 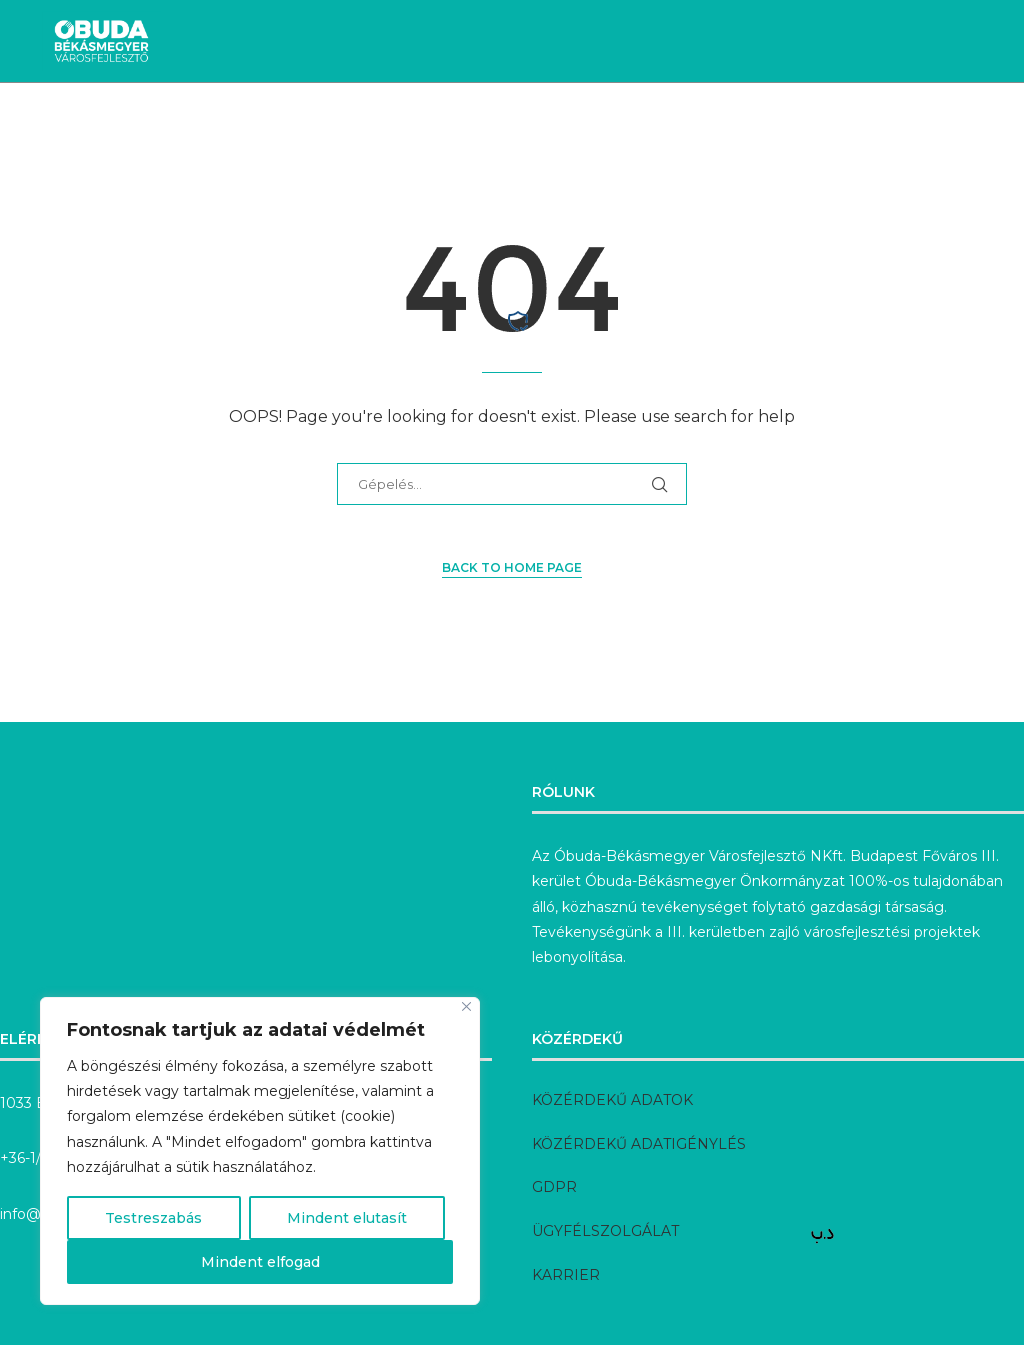 I want to click on indicates verified or secure status, so click(x=518, y=321).